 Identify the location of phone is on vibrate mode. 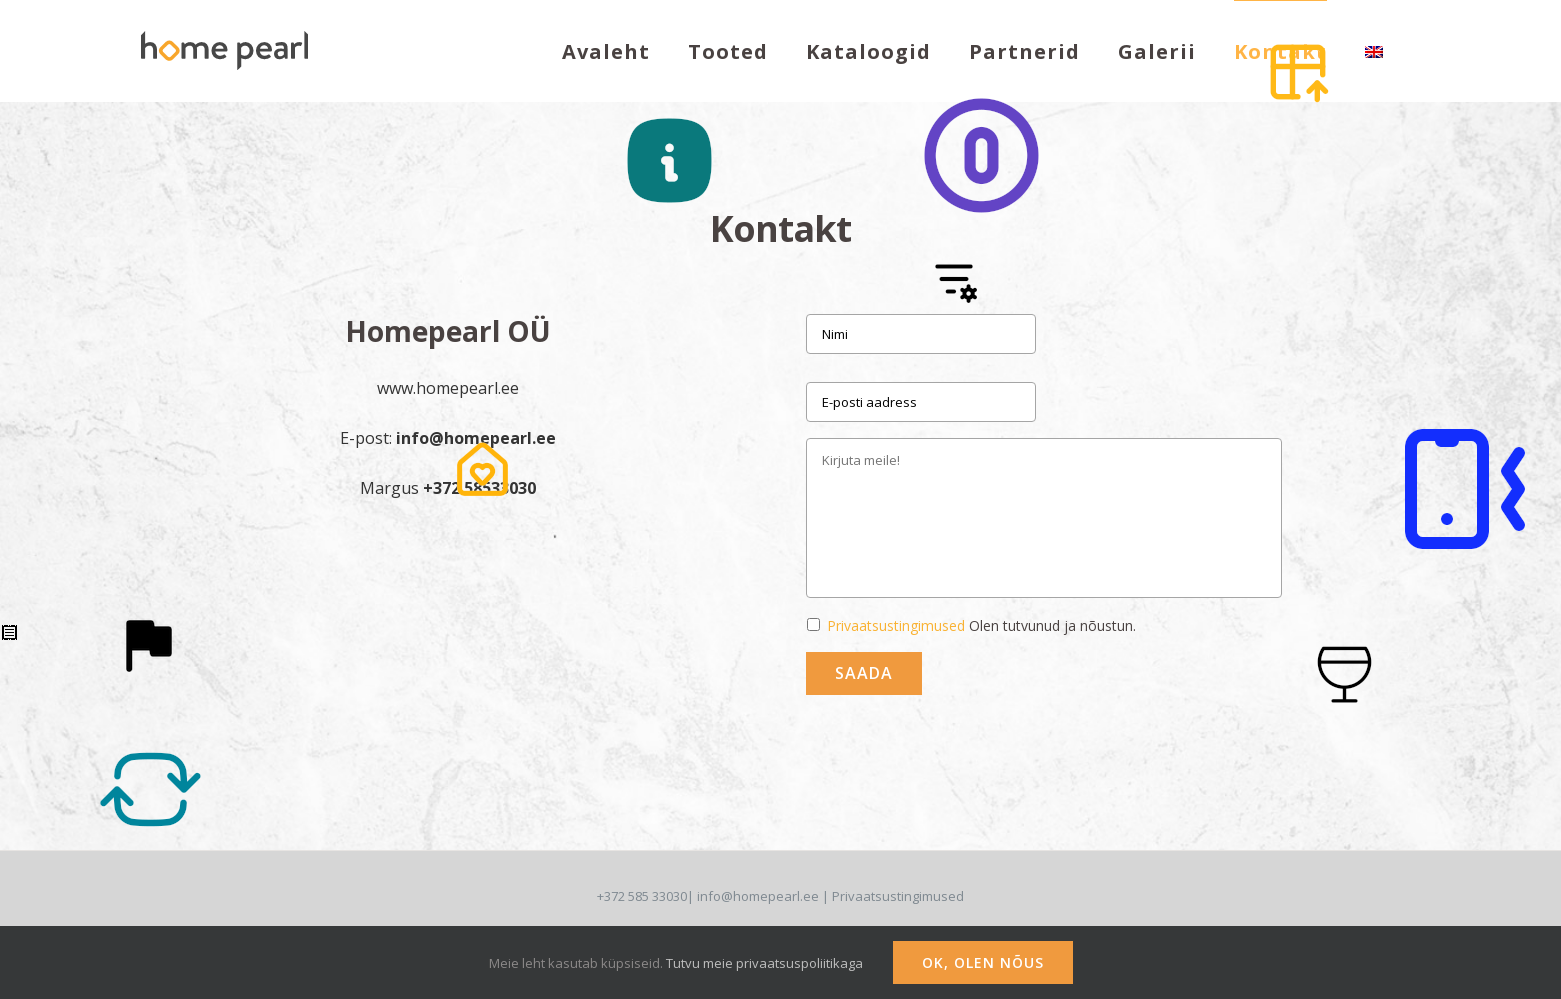
(1465, 489).